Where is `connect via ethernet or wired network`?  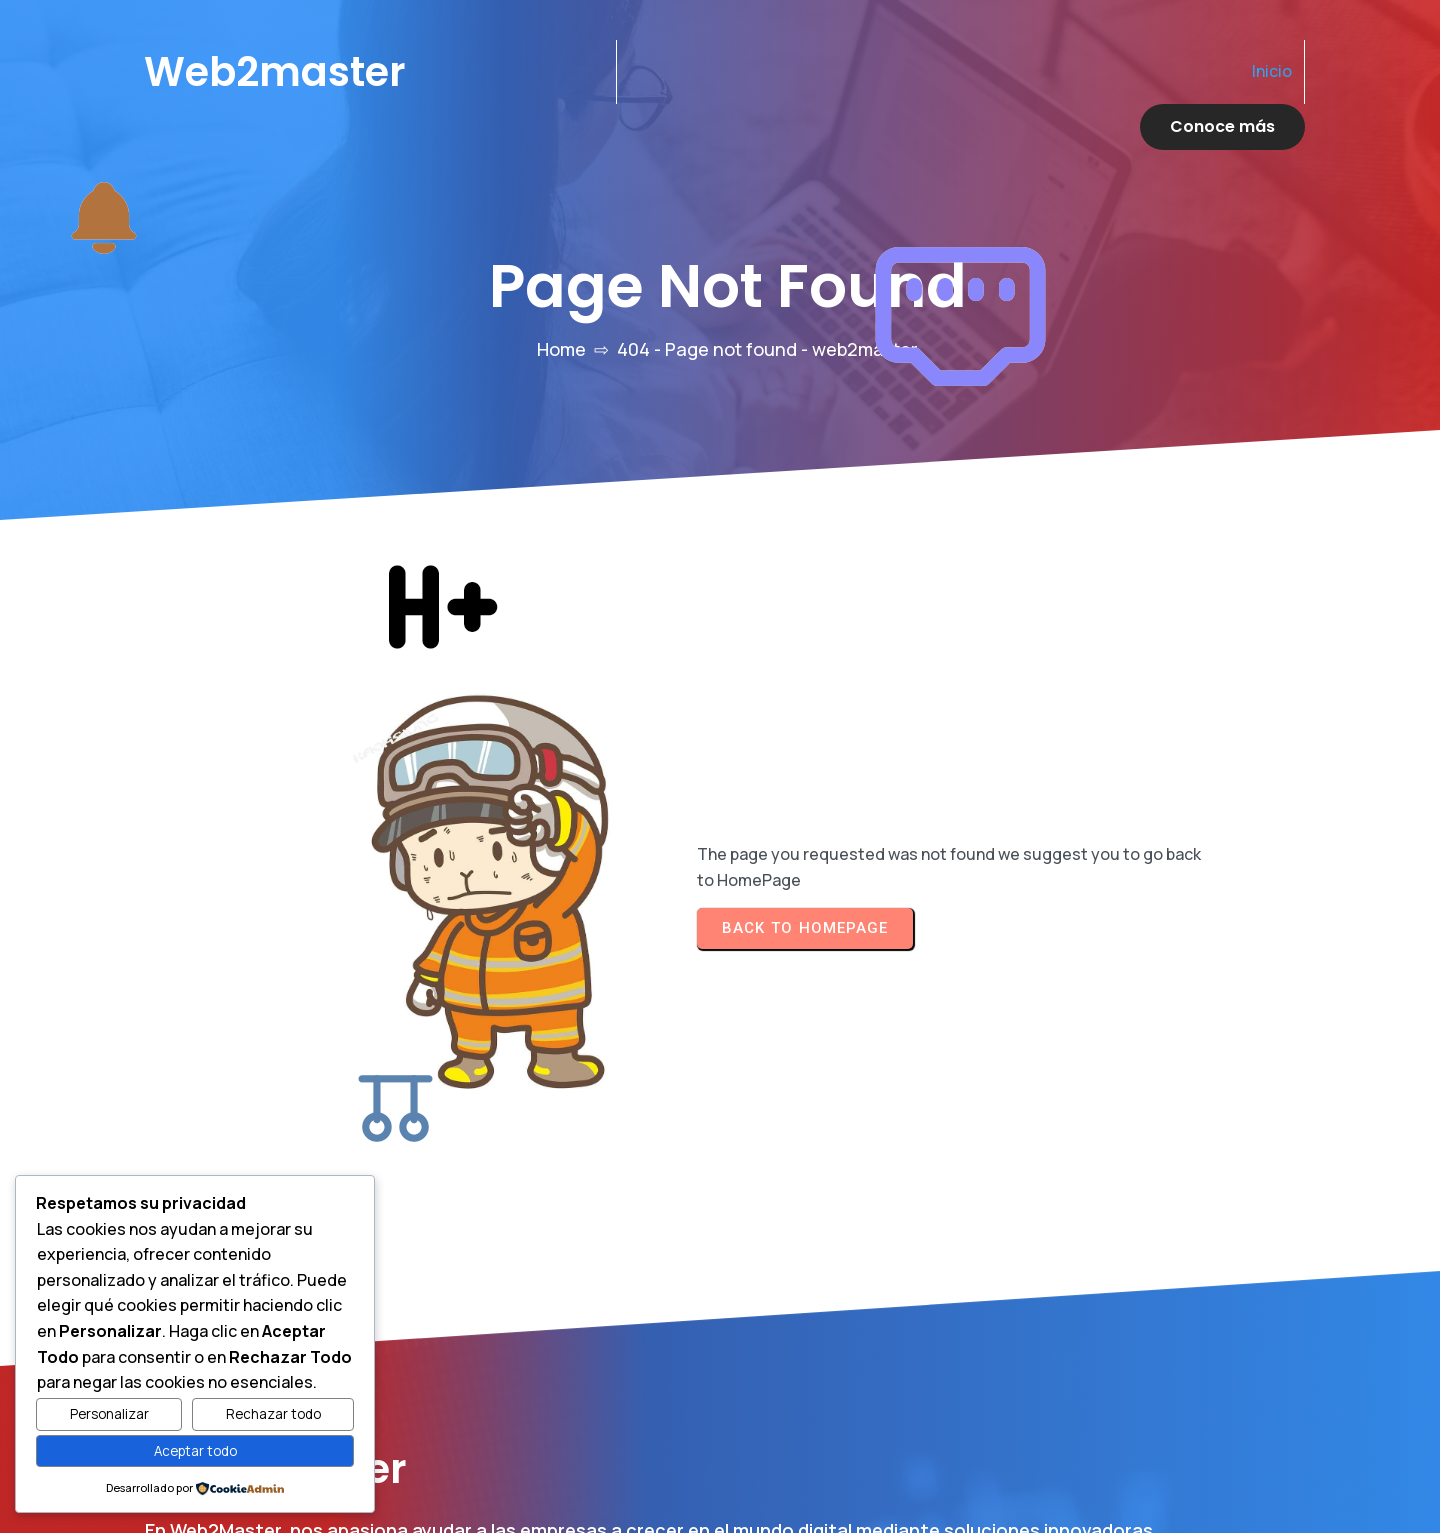 connect via ethernet or wired network is located at coordinates (960, 316).